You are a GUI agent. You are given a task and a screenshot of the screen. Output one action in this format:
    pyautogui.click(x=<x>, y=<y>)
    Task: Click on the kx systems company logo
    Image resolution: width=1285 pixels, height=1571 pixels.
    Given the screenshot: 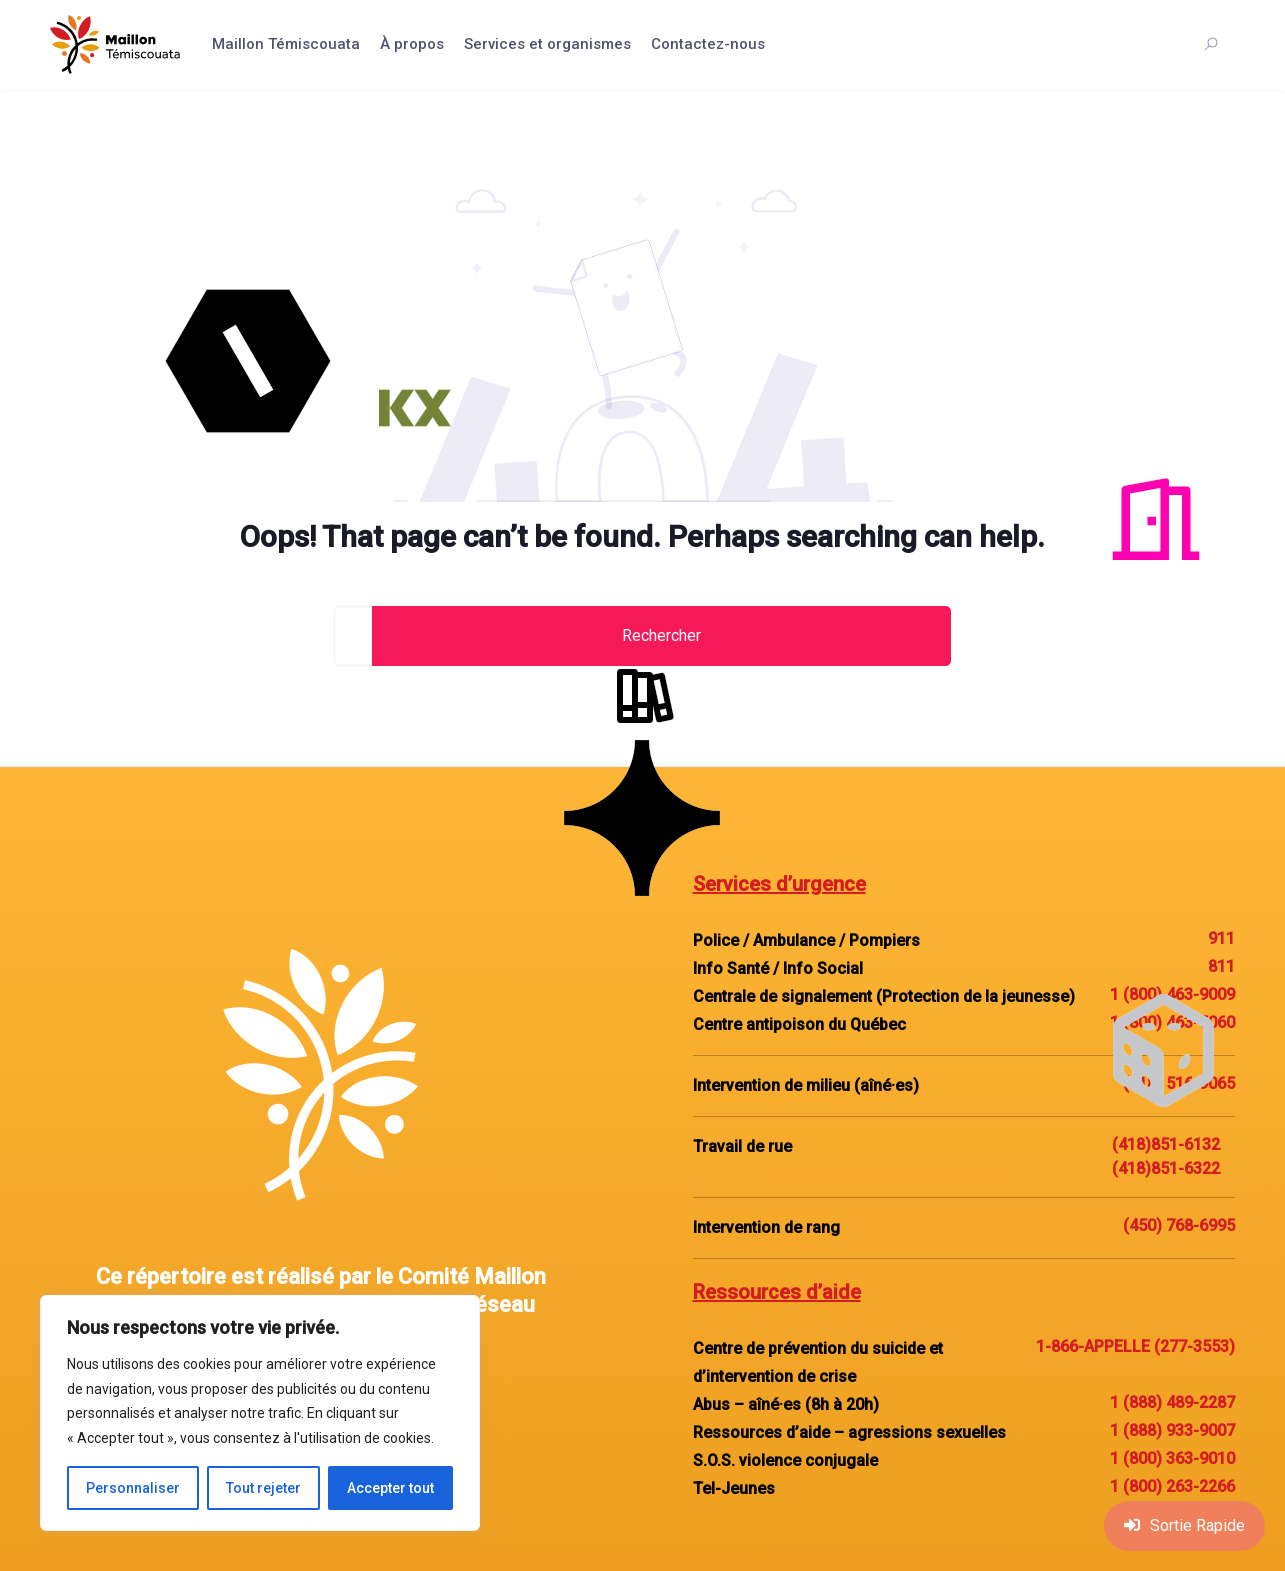 What is the action you would take?
    pyautogui.click(x=415, y=408)
    